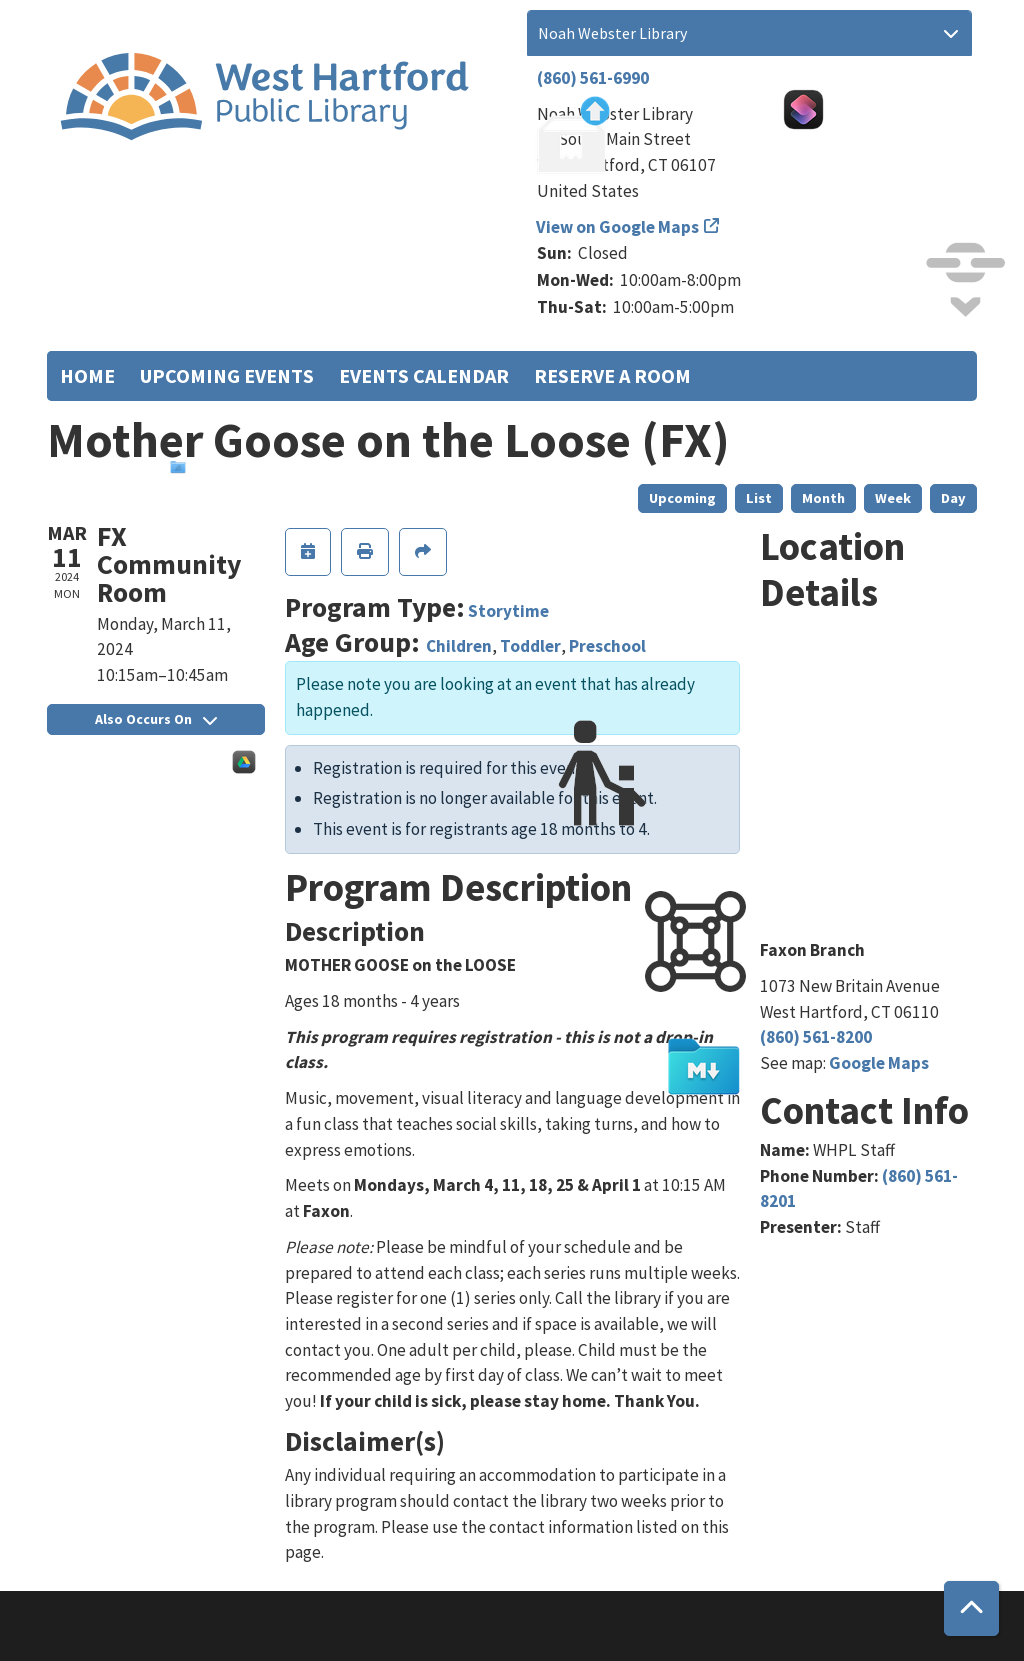  What do you see at coordinates (965, 277) in the screenshot?
I see `insert a hyperlink into text or document` at bounding box center [965, 277].